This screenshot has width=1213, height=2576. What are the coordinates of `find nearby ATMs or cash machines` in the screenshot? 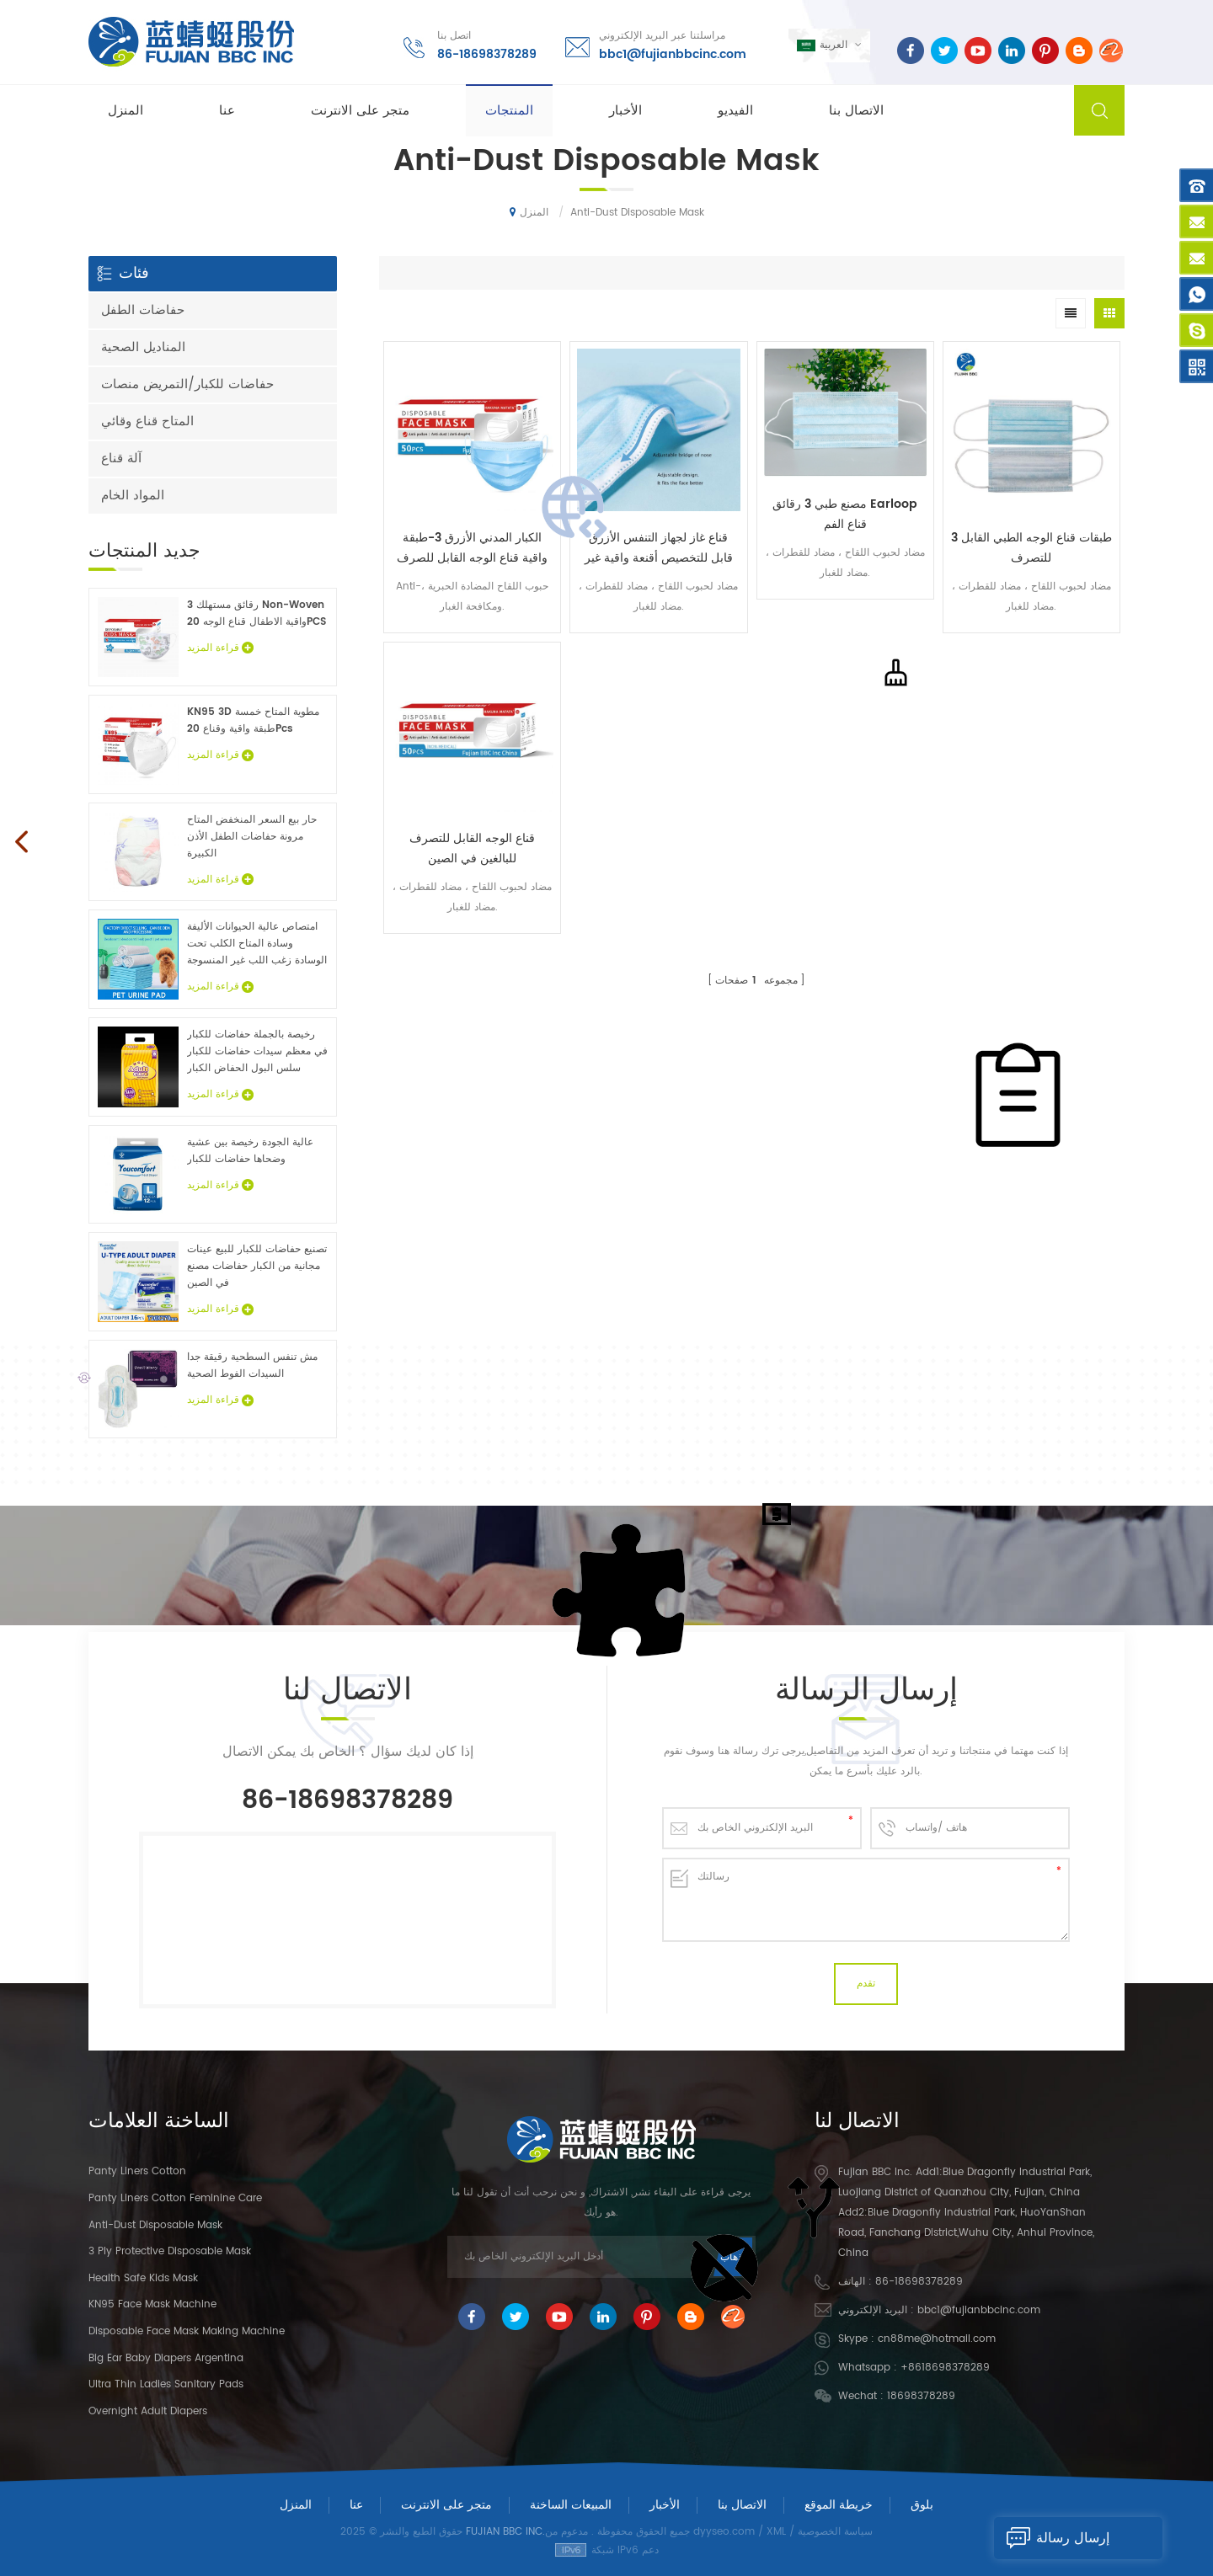 It's located at (777, 1514).